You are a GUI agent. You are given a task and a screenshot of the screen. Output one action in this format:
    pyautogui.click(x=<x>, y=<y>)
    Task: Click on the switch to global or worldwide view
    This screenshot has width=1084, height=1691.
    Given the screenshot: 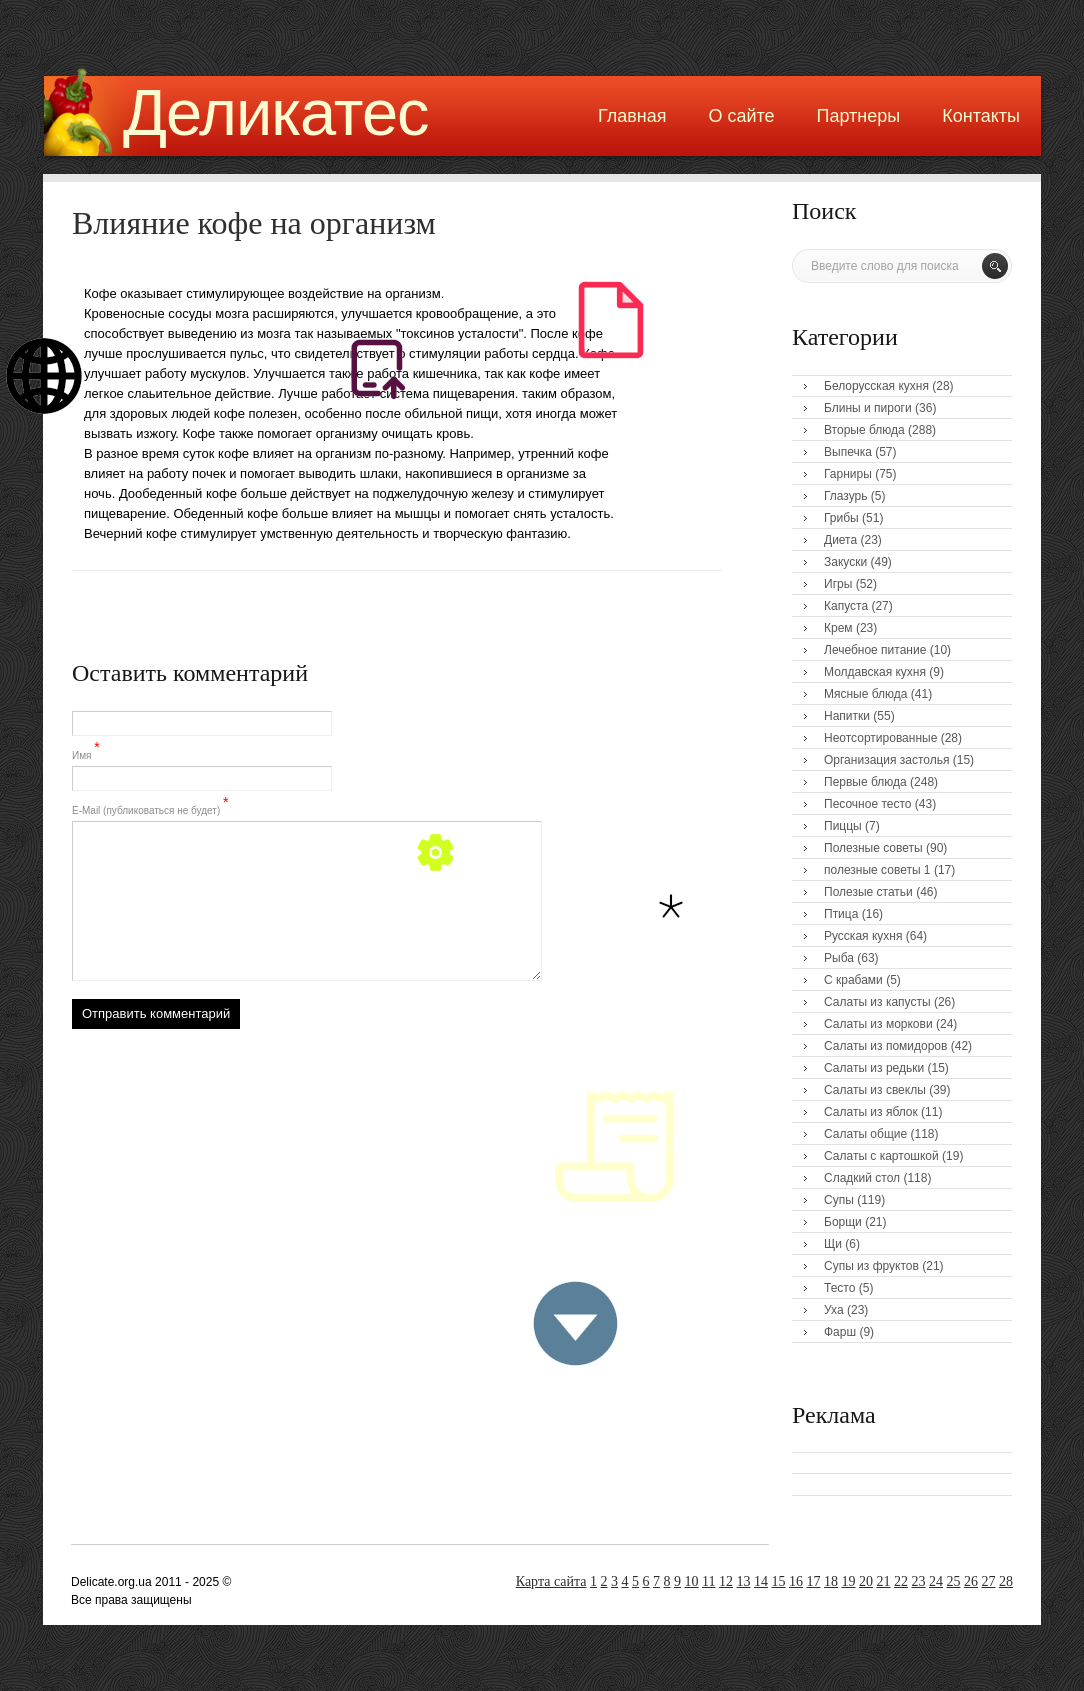 What is the action you would take?
    pyautogui.click(x=44, y=376)
    